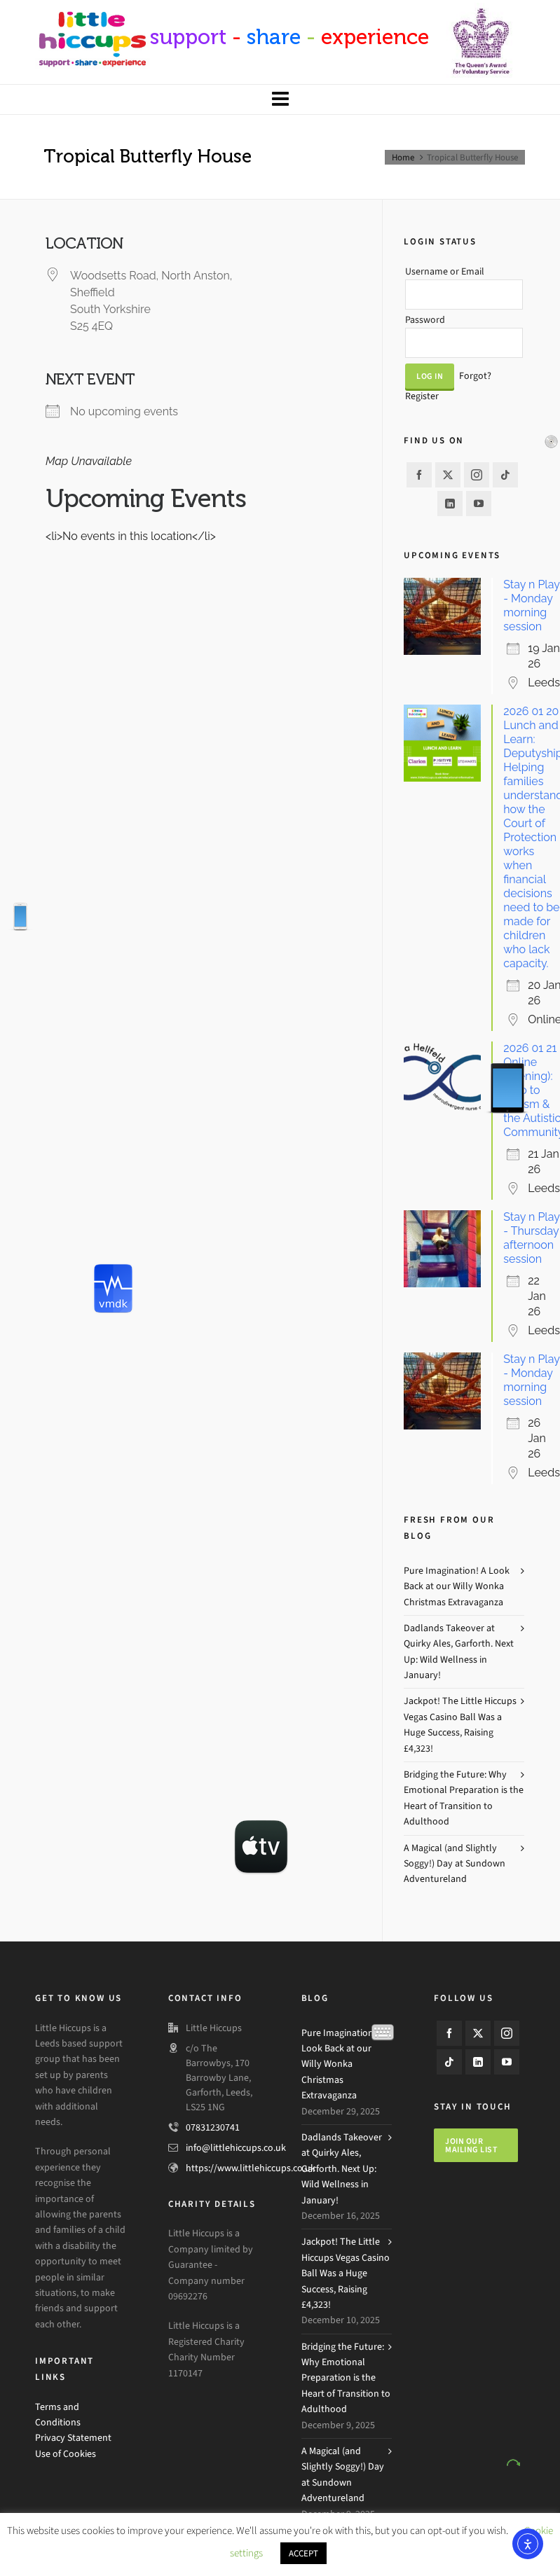  What do you see at coordinates (507, 1083) in the screenshot?
I see `indicates a connected iPad mini device` at bounding box center [507, 1083].